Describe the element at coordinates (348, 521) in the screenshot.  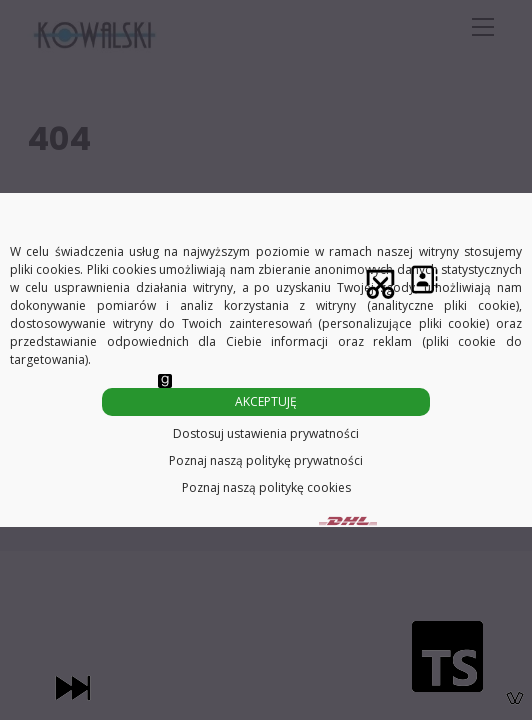
I see `DHL shipping and logistics services` at that location.